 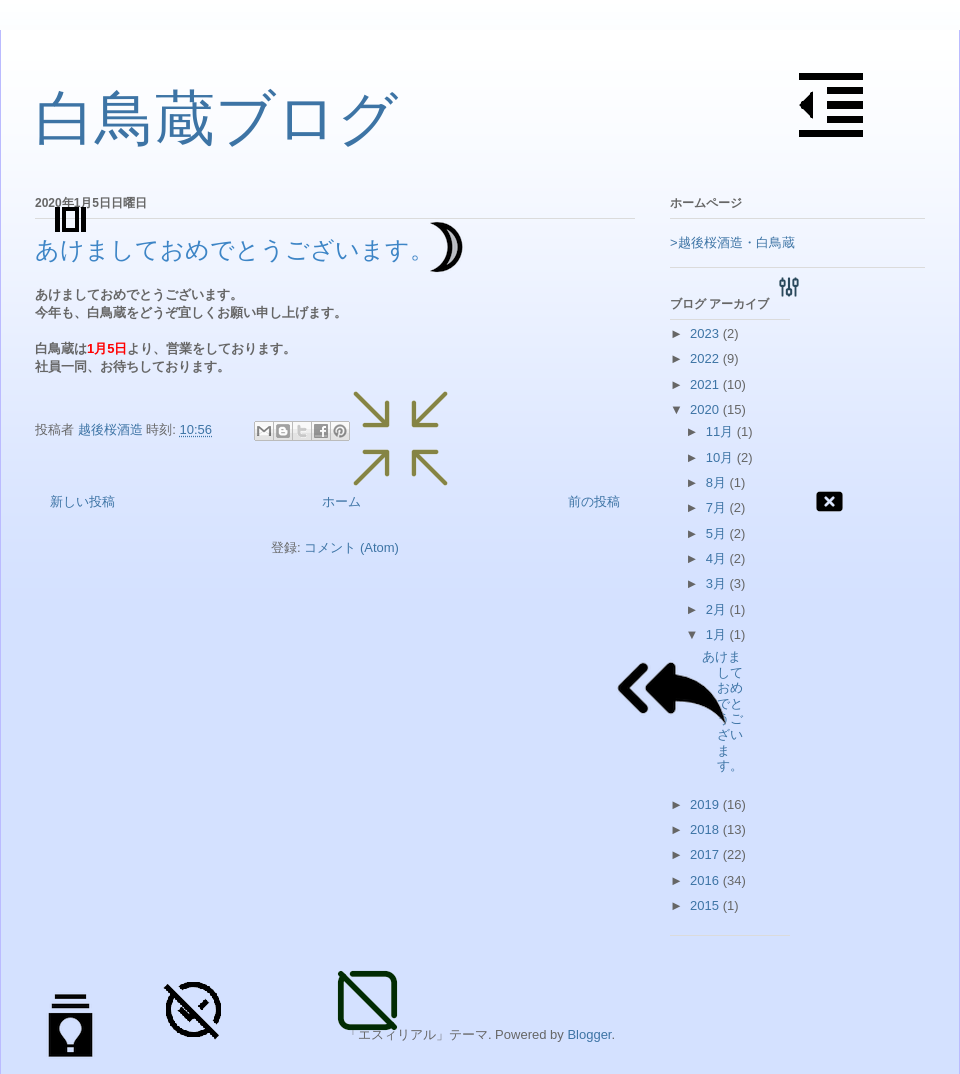 I want to click on tumble dry not recommended, so click(x=367, y=1000).